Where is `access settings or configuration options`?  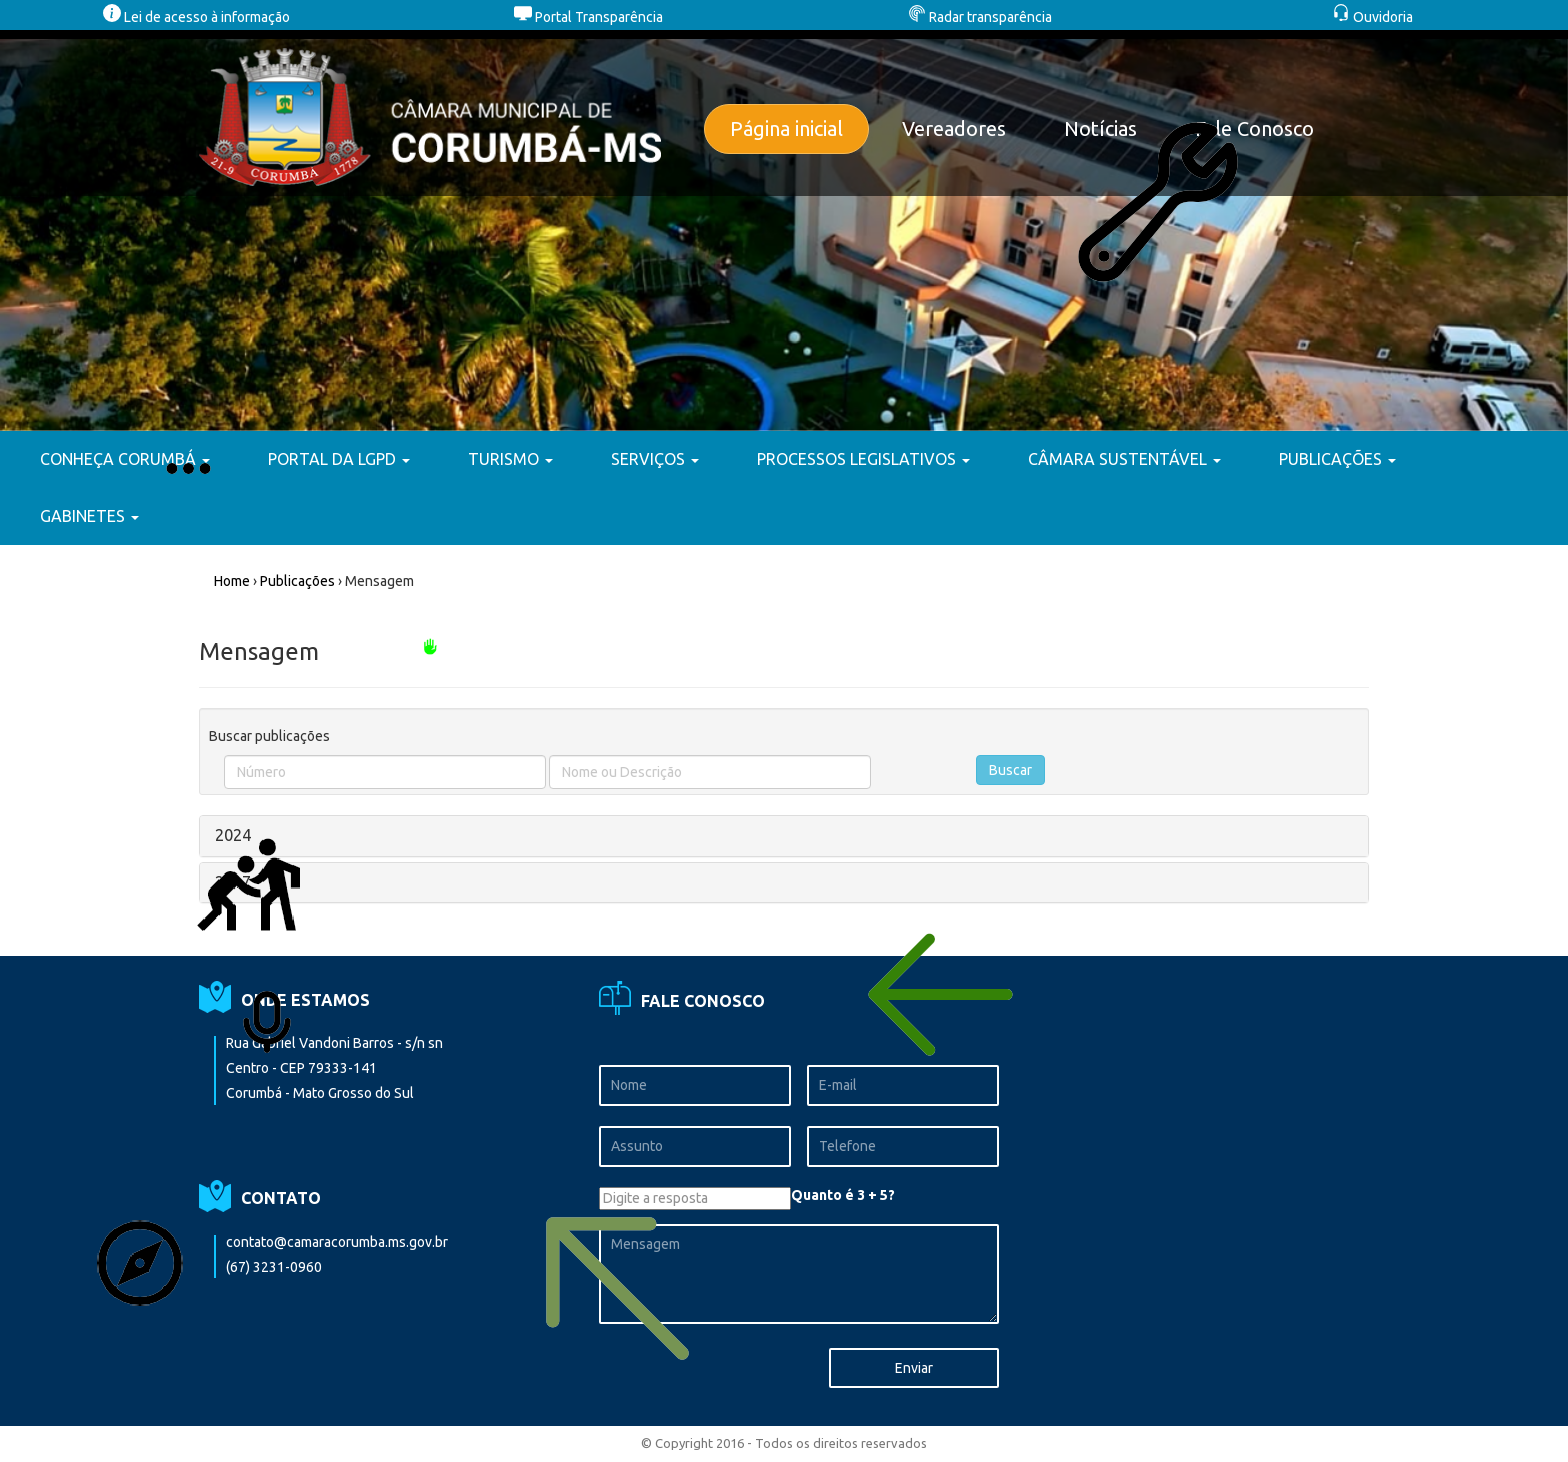
access settings or configuration options is located at coordinates (1158, 202).